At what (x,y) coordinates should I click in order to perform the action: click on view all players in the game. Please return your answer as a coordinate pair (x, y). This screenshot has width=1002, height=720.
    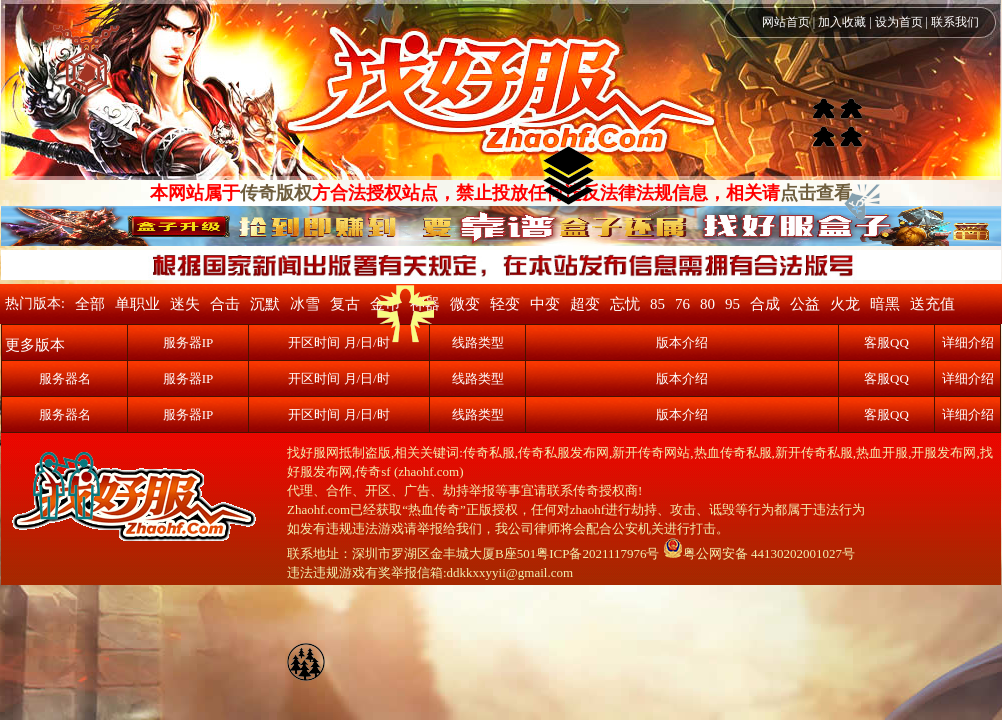
    Looking at the image, I should click on (837, 122).